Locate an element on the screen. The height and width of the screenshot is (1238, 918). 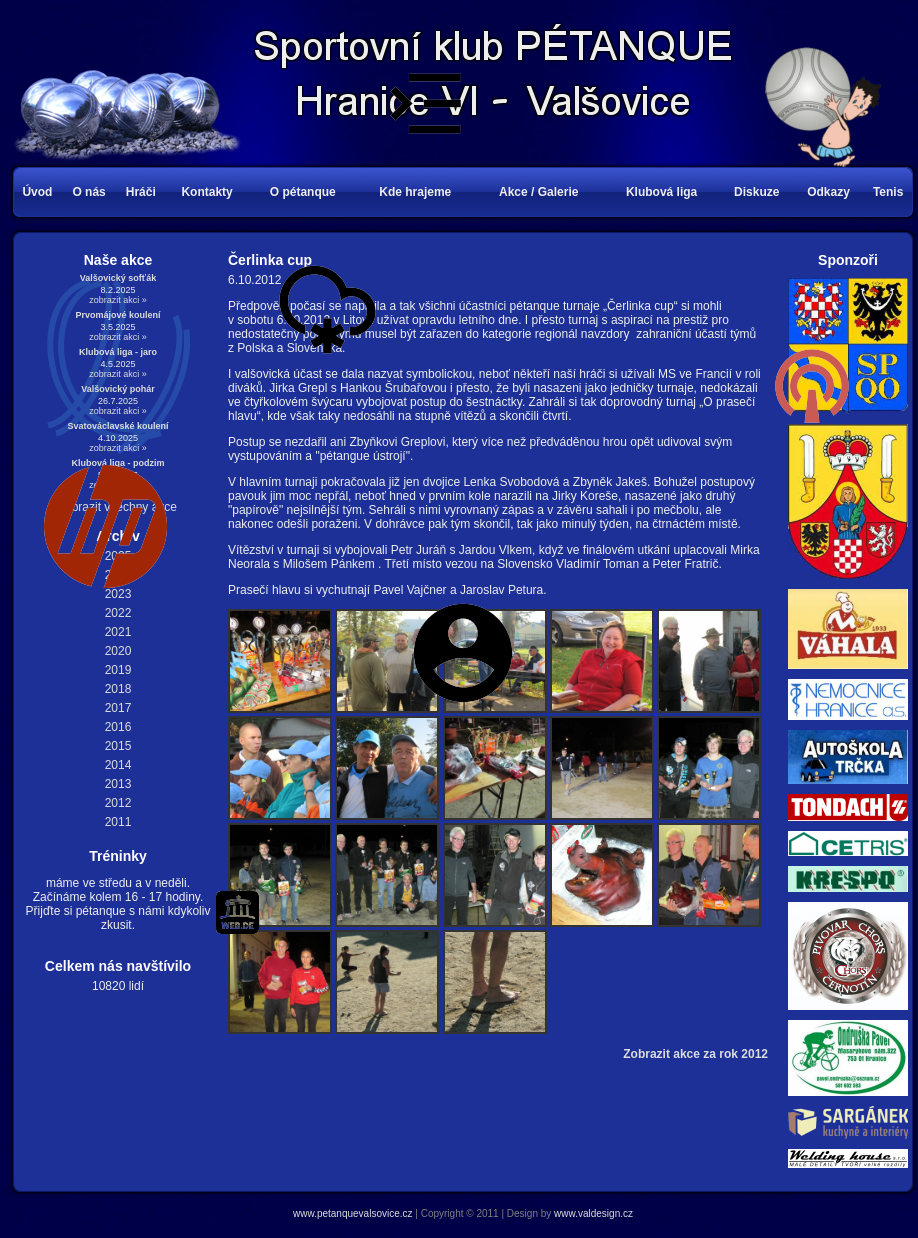
indicates network or signal strength is located at coordinates (812, 386).